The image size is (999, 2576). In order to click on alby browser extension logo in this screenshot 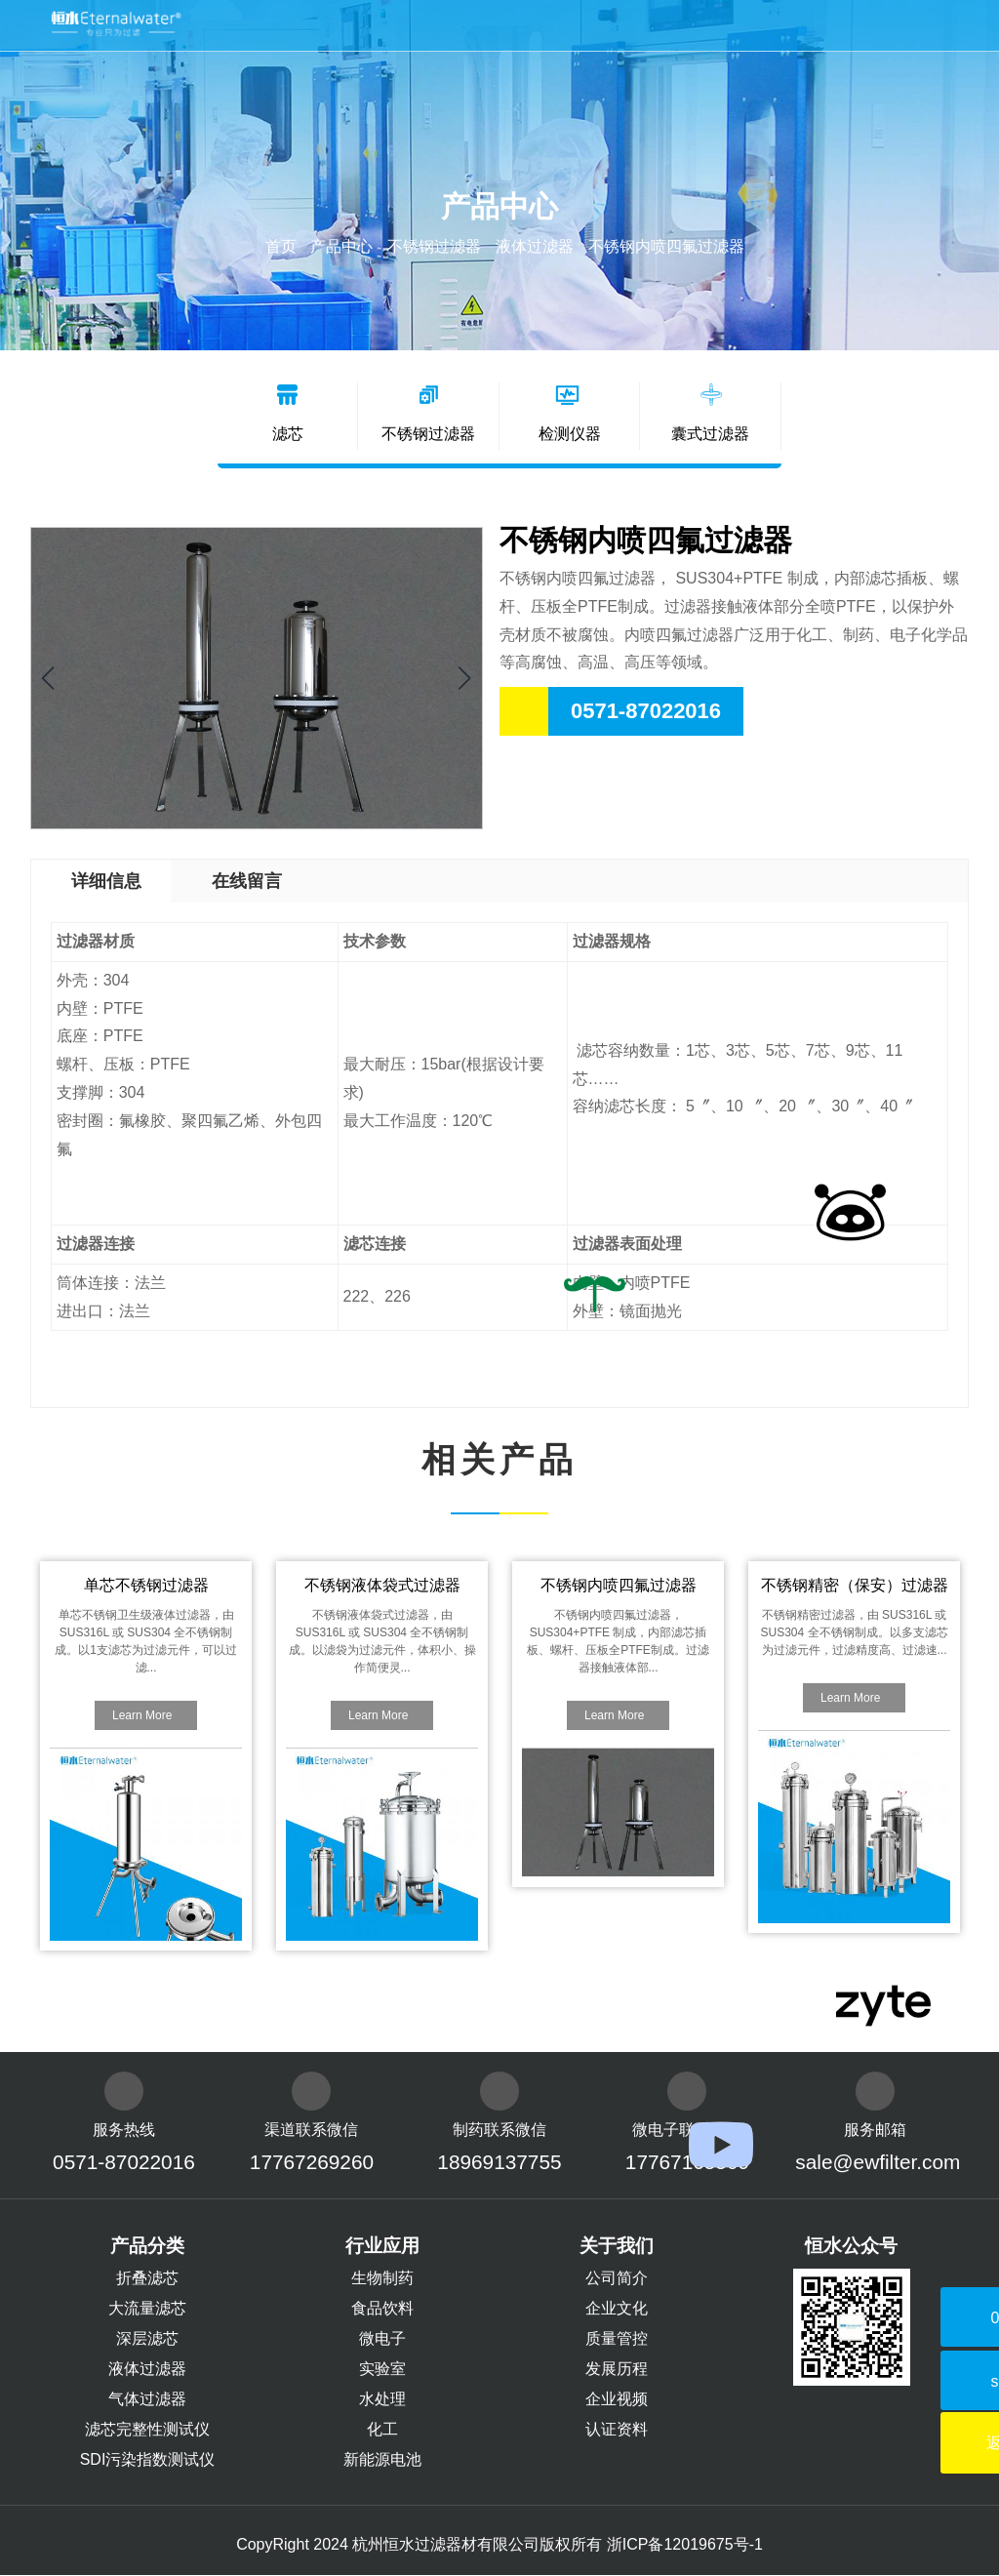, I will do `click(850, 1212)`.